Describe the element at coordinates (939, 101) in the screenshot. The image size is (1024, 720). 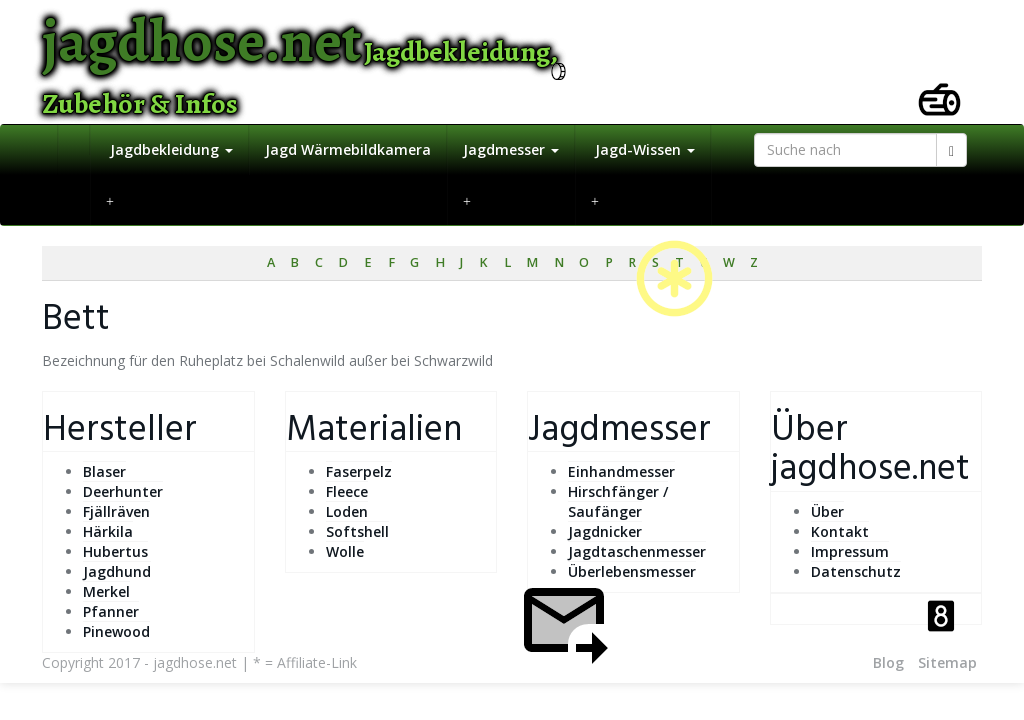
I see `view activity log or history` at that location.